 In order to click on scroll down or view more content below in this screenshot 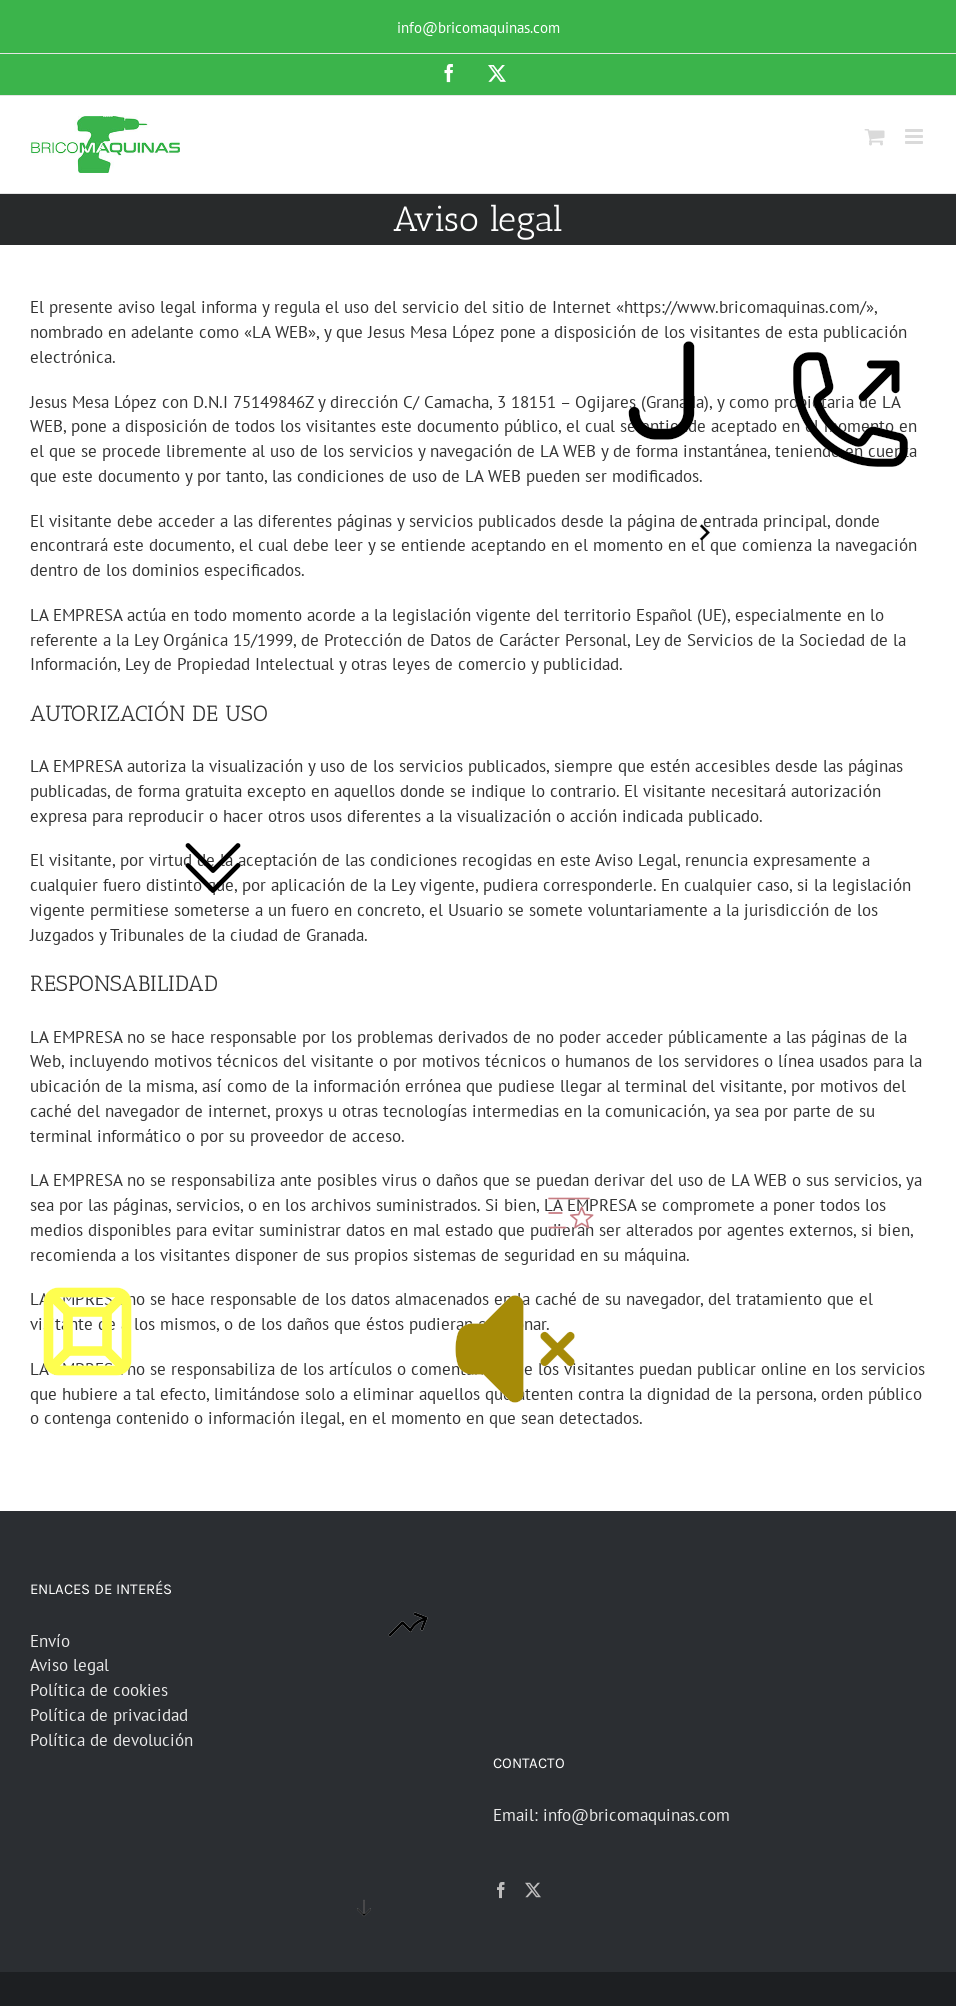, I will do `click(213, 868)`.